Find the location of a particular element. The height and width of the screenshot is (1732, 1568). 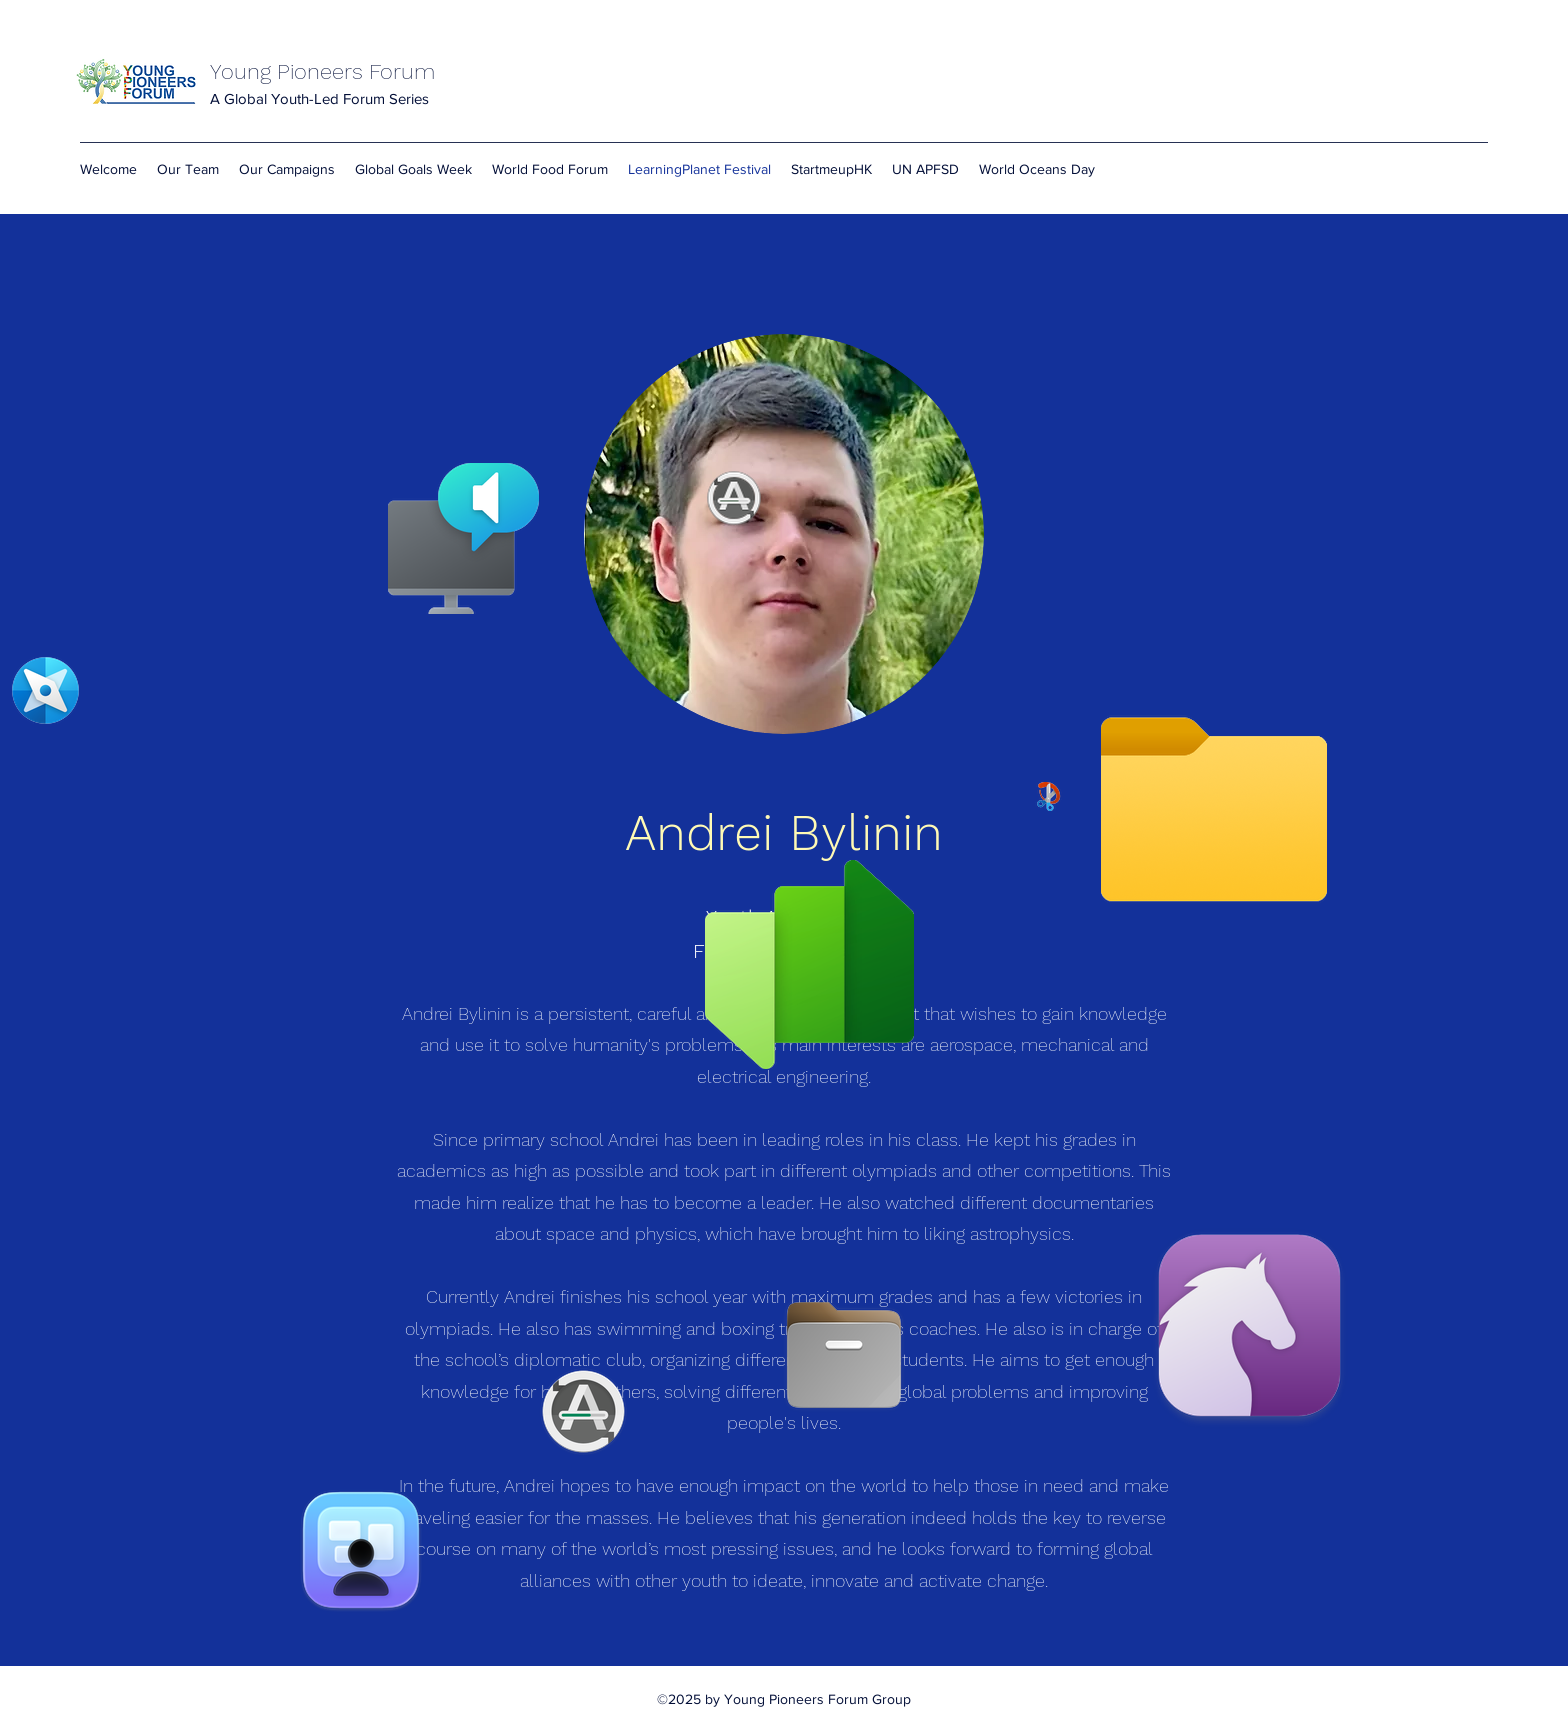

check for available system updates is located at coordinates (734, 498).